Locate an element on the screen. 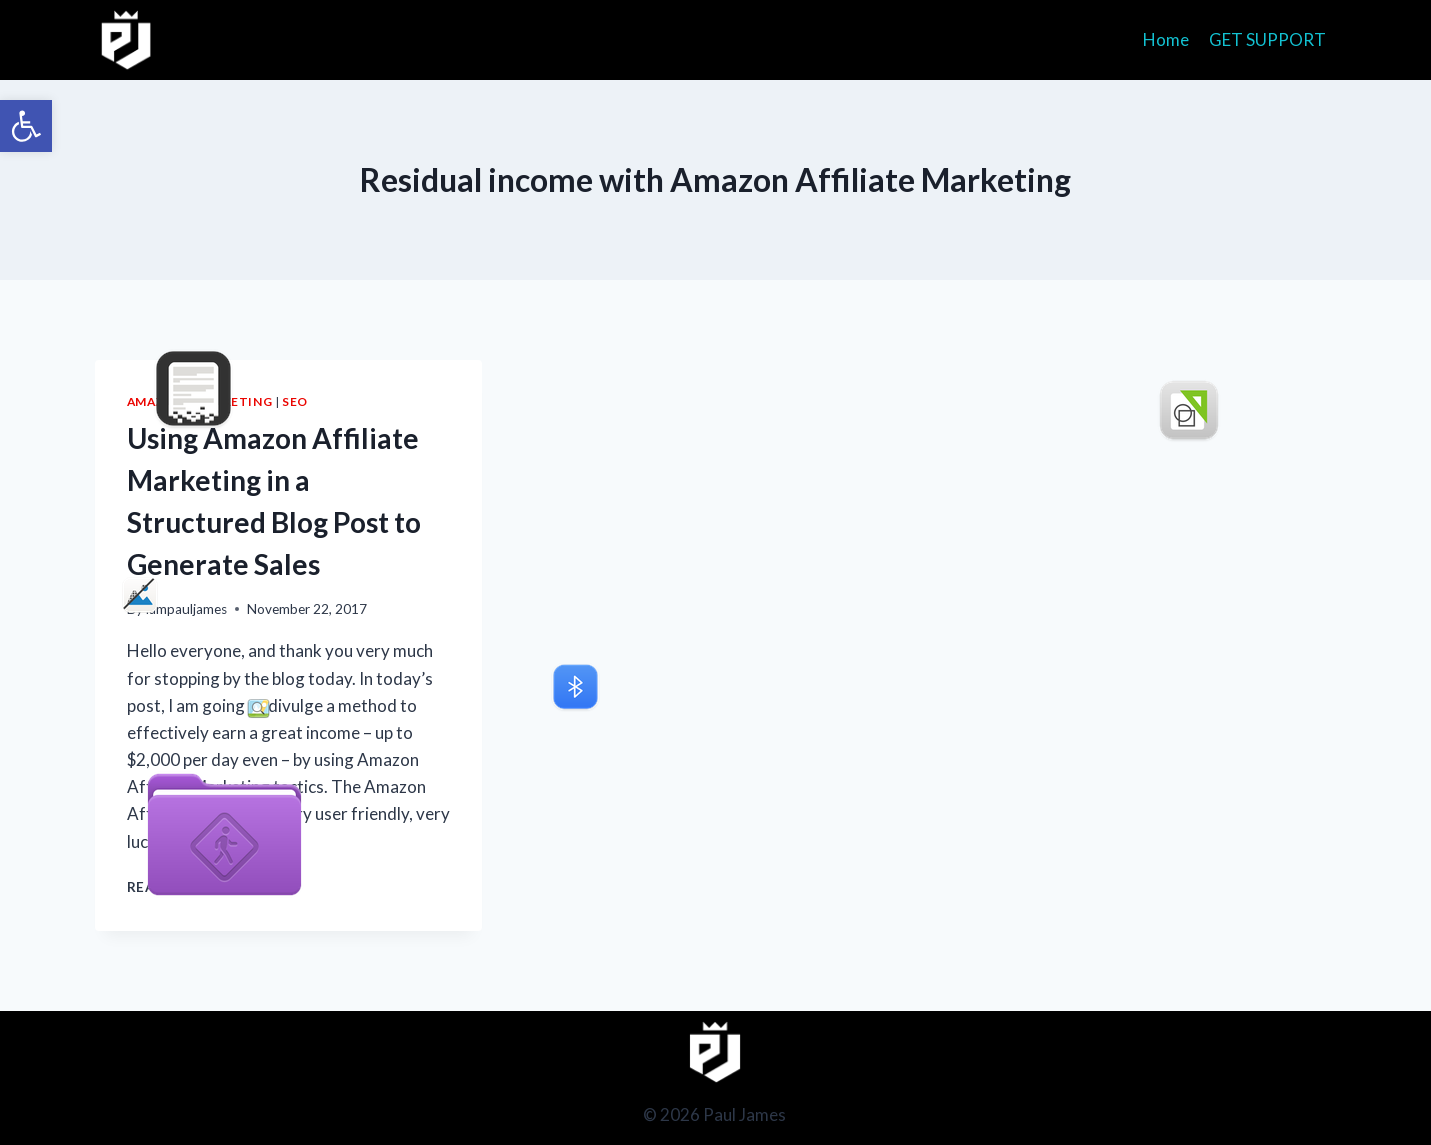  open Buffer text editor app is located at coordinates (193, 388).